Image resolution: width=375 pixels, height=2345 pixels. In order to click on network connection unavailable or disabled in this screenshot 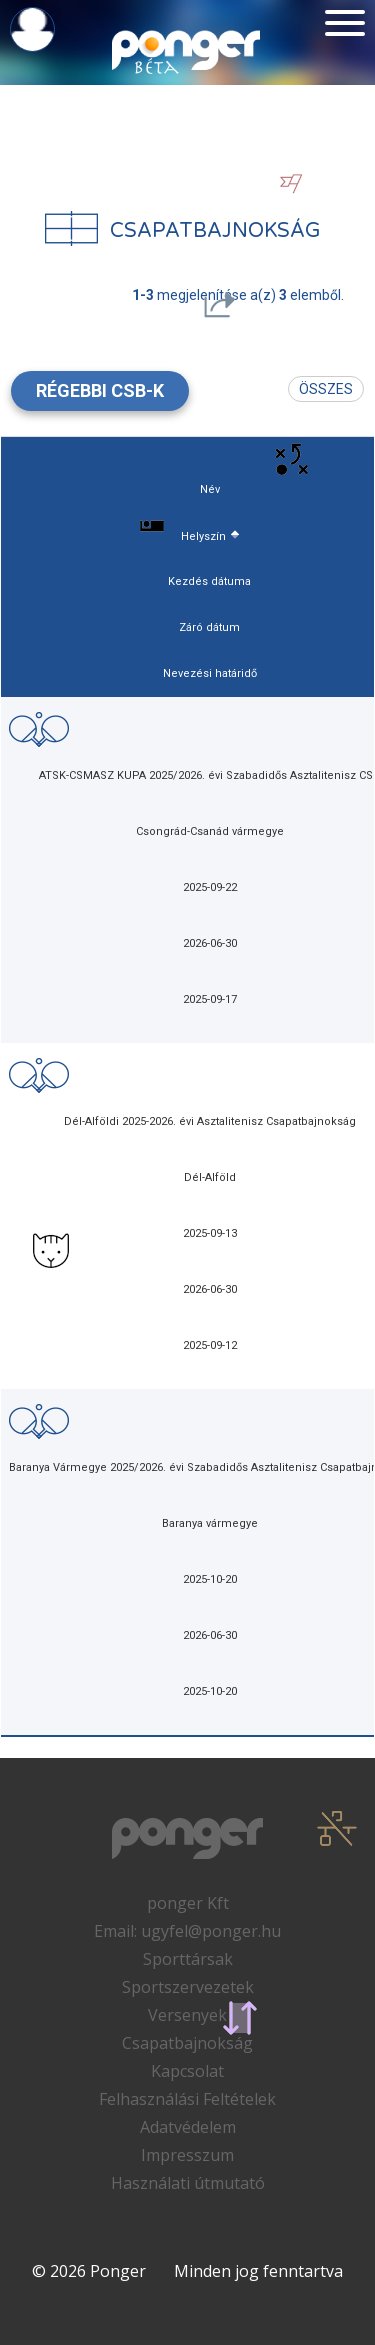, I will do `click(337, 1829)`.